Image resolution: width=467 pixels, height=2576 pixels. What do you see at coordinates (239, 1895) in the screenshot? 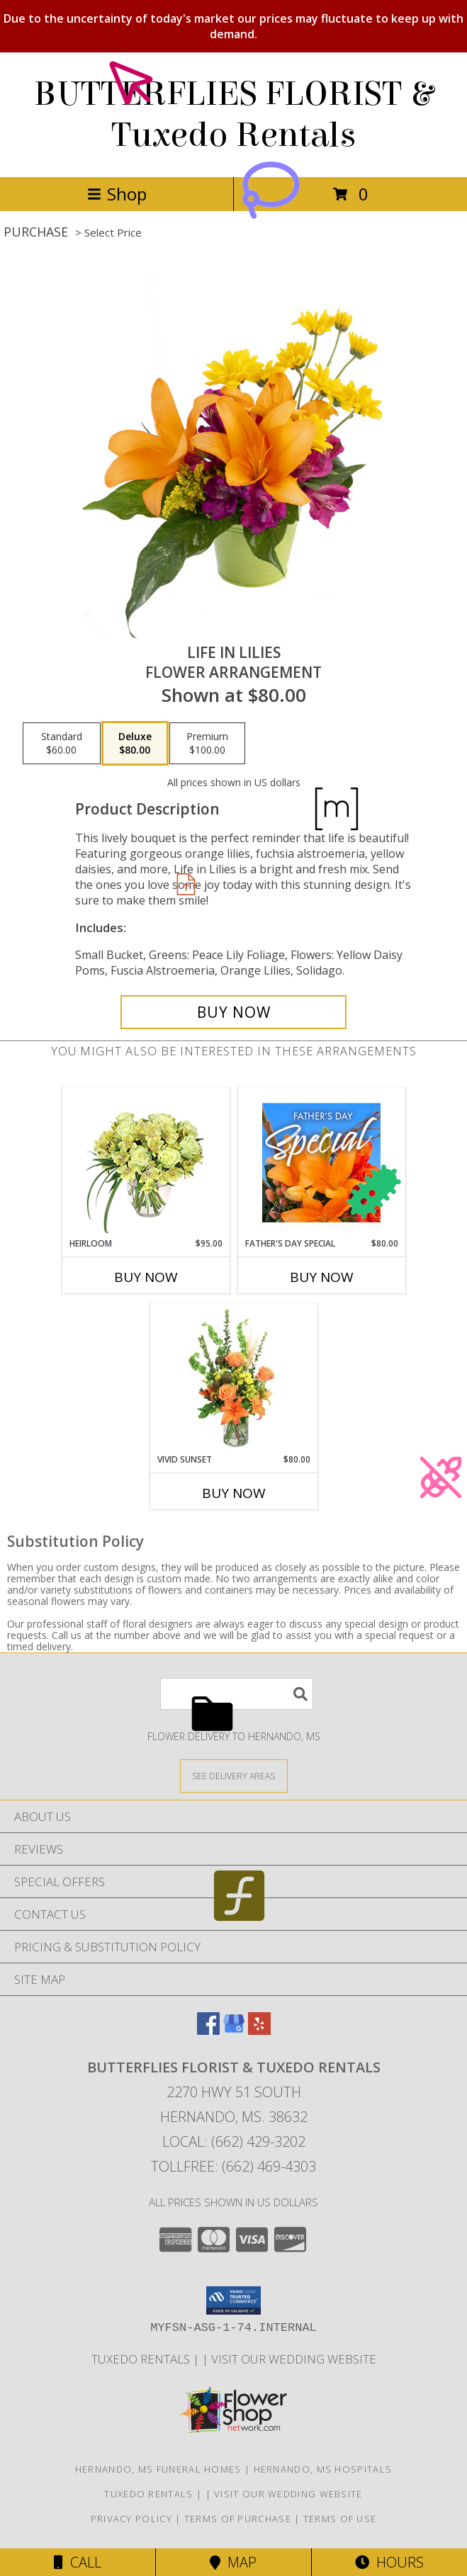
I see `access or create a function in code editor` at bounding box center [239, 1895].